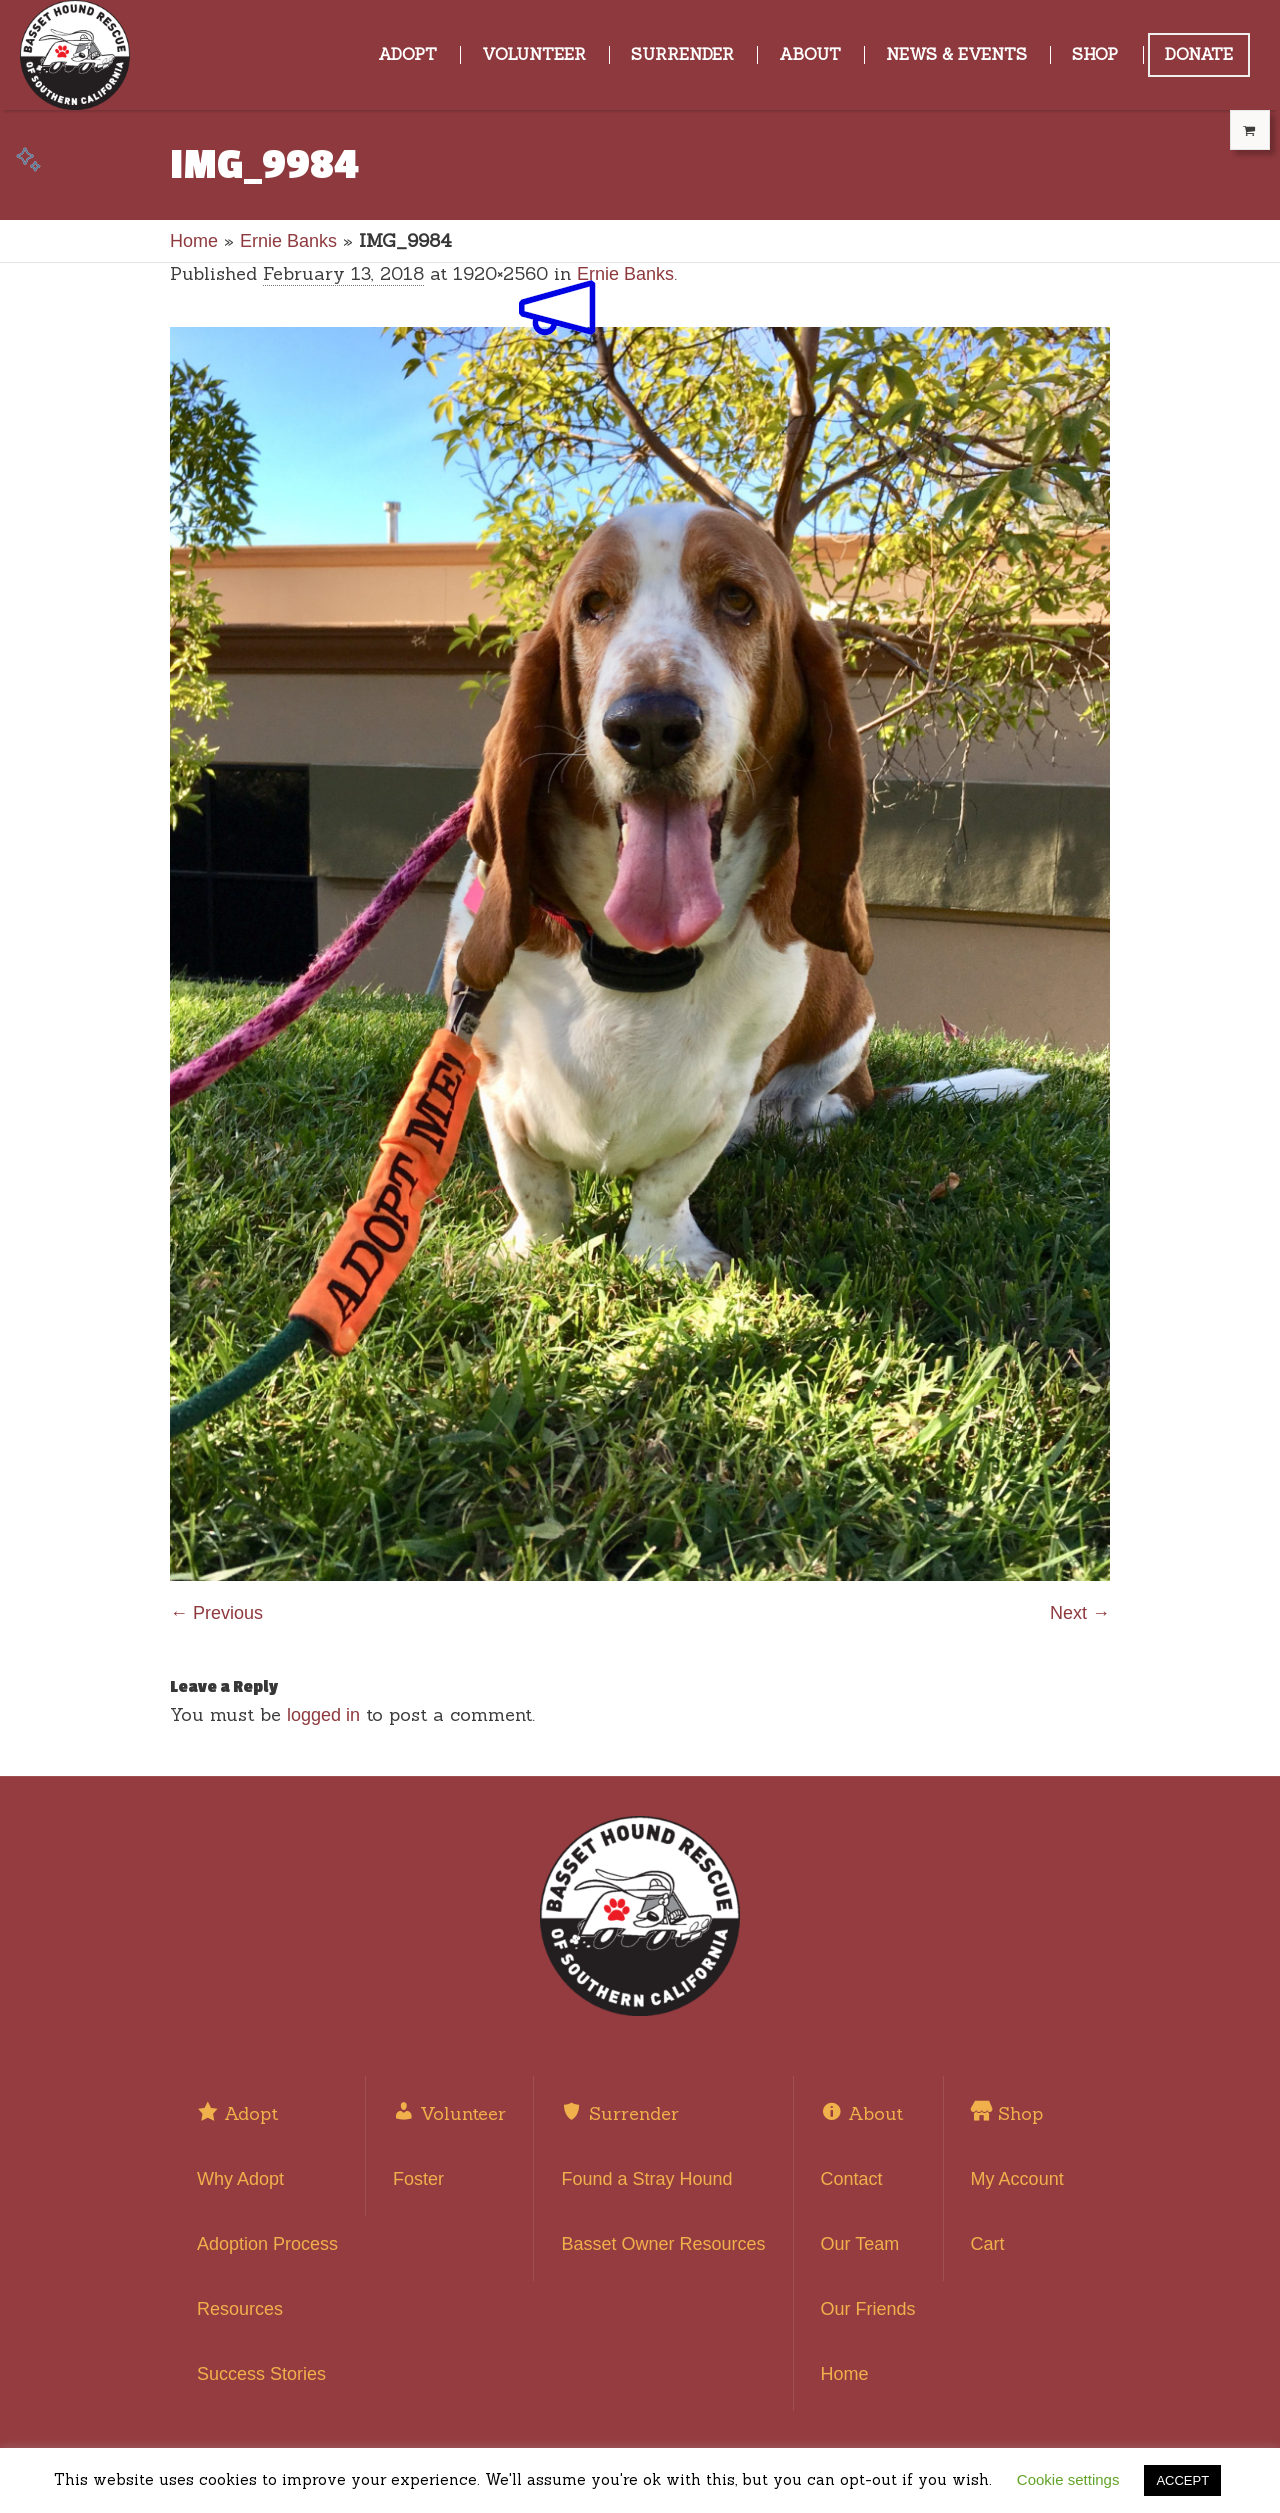 The image size is (1280, 2513). Describe the element at coordinates (555, 306) in the screenshot. I see `make an announcement or broadcast` at that location.